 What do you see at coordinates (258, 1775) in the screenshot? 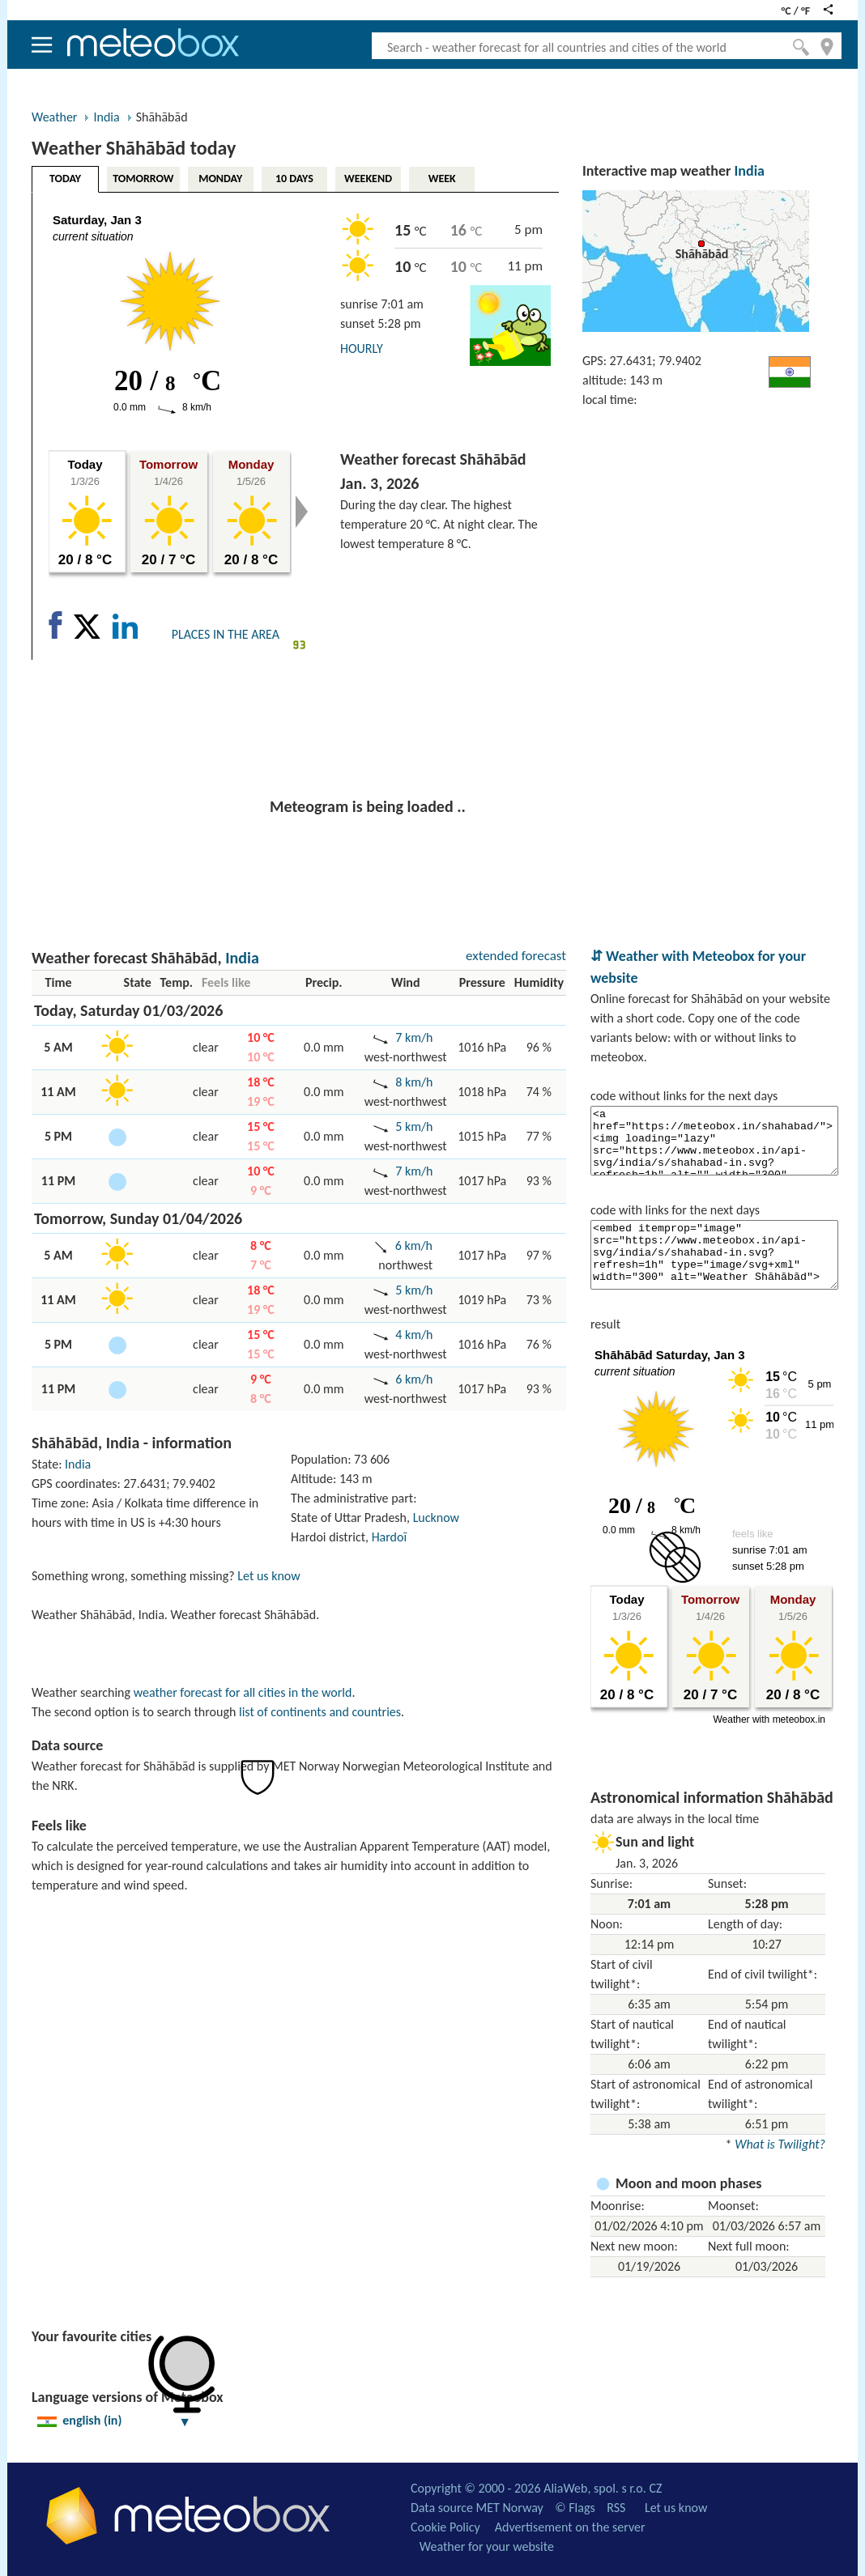
I see `access security settings` at bounding box center [258, 1775].